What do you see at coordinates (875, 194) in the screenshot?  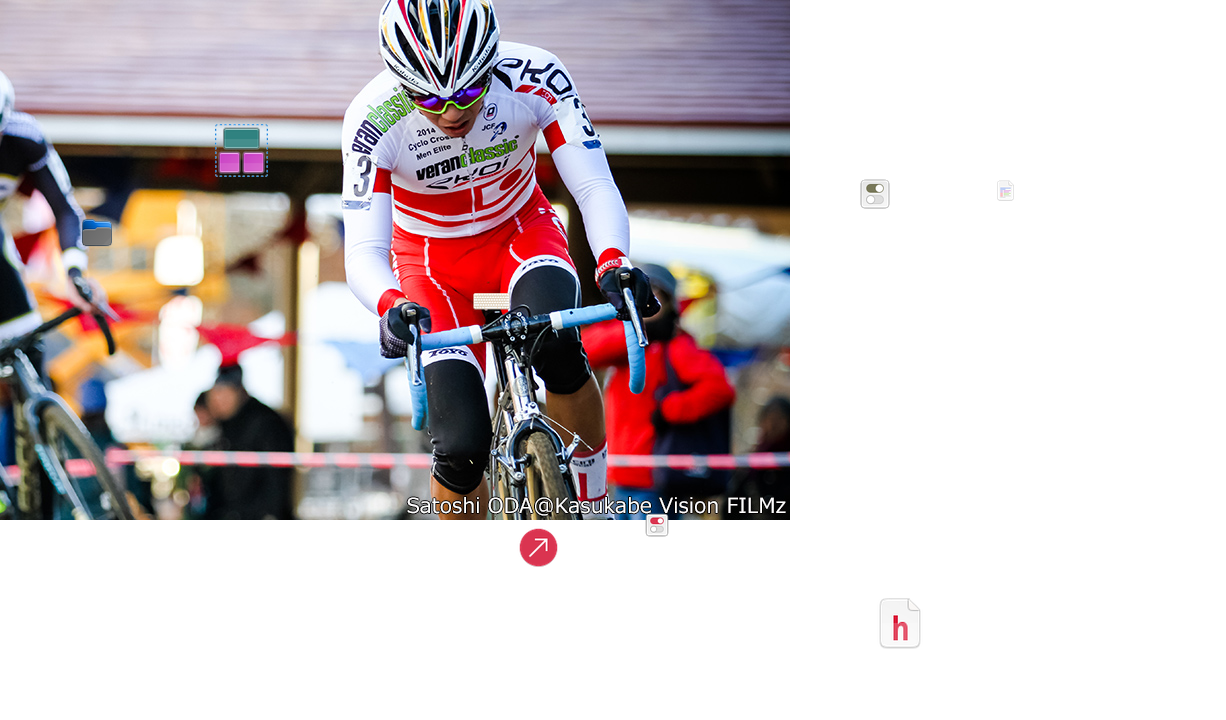 I see `open system tweaks or customization settings` at bounding box center [875, 194].